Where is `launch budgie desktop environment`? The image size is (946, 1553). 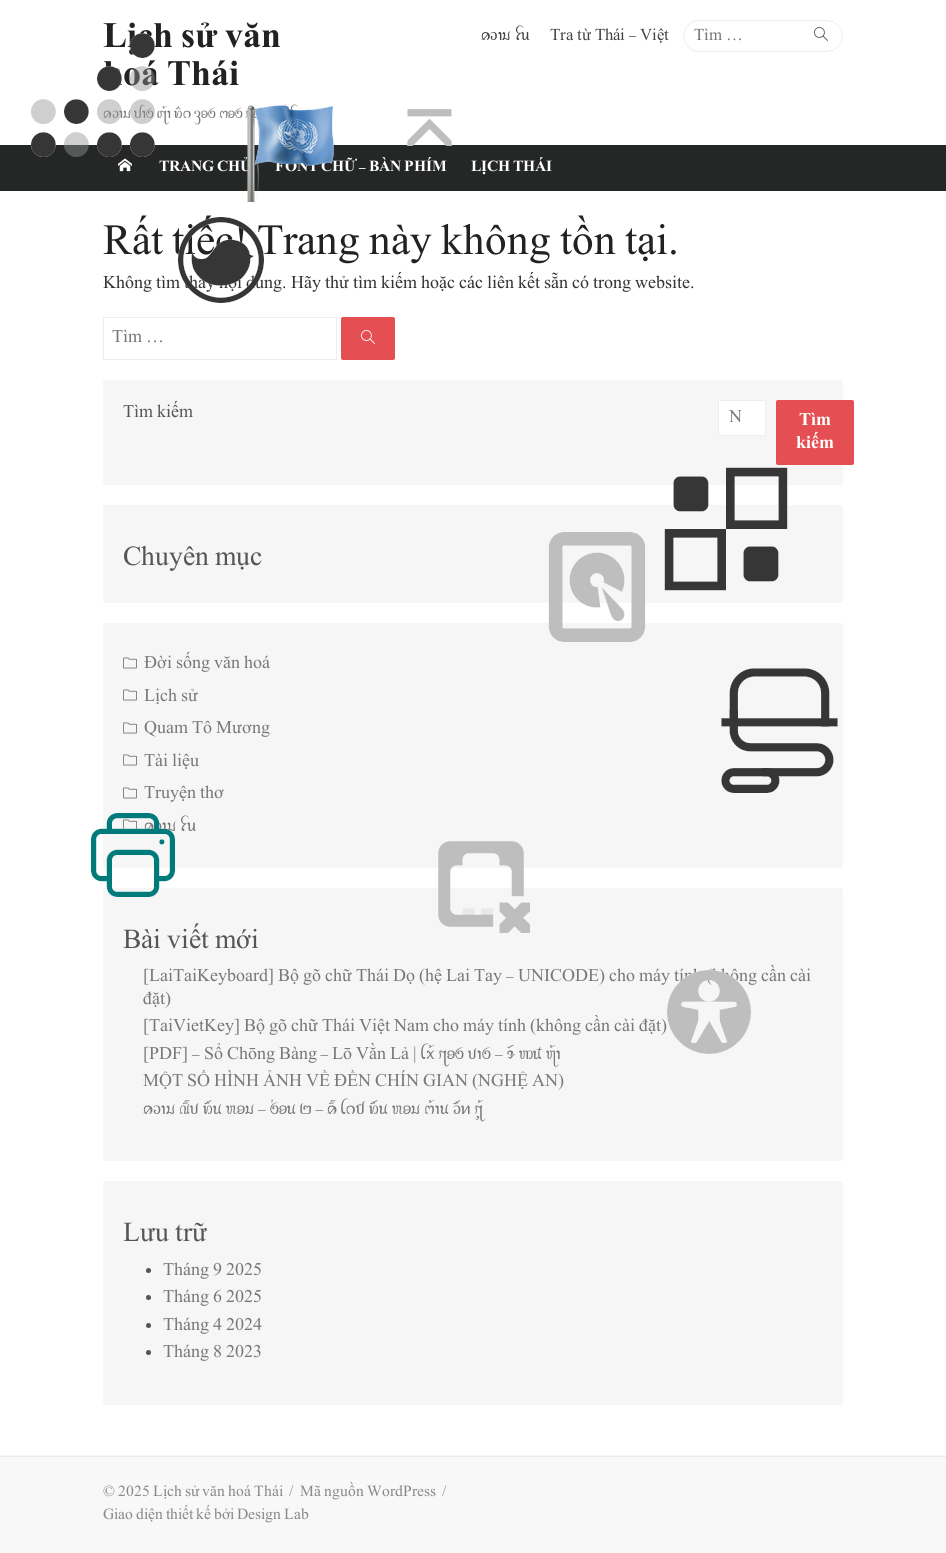
launch budgie desktop environment is located at coordinates (221, 260).